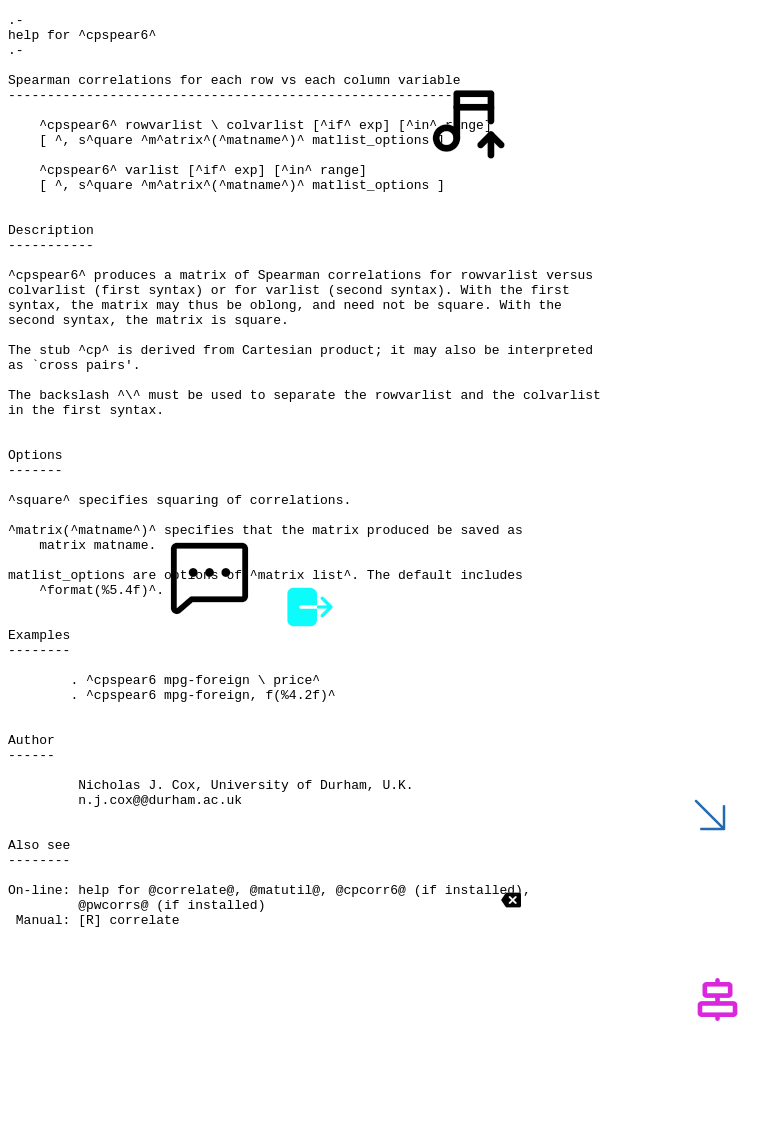 The width and height of the screenshot is (768, 1142). Describe the element at coordinates (511, 900) in the screenshot. I see `delete the last character entered` at that location.